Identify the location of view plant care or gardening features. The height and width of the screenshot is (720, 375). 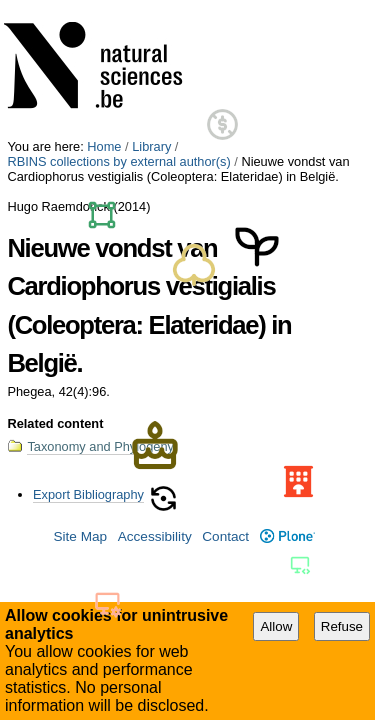
(257, 247).